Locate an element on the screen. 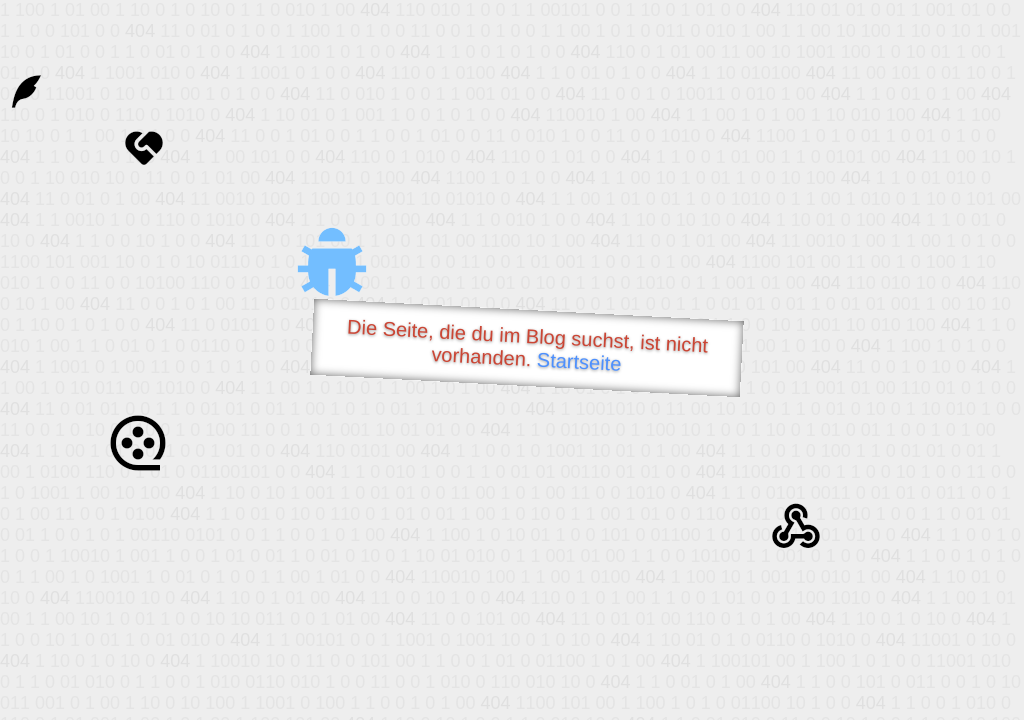  compose or write a new document is located at coordinates (26, 91).